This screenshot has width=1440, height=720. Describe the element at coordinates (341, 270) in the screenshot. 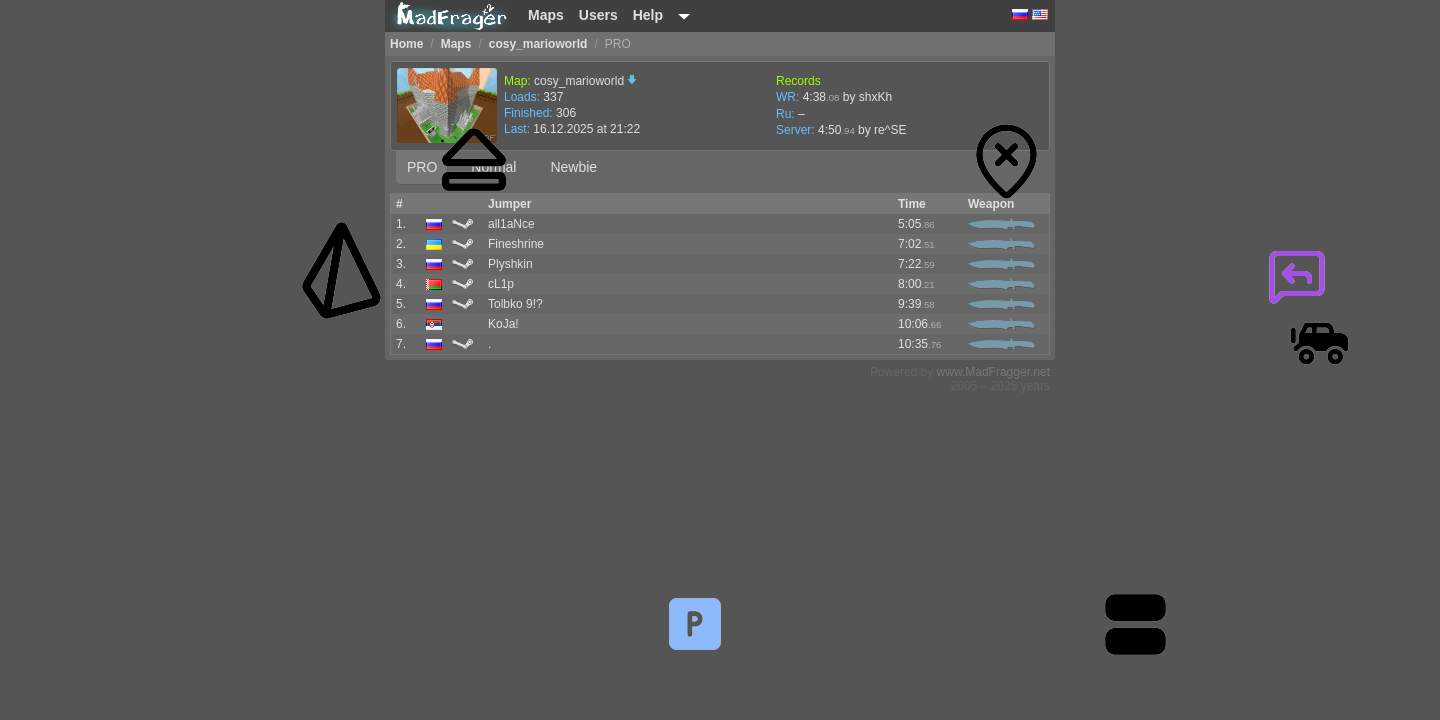

I see `prisma database ORM logo` at that location.